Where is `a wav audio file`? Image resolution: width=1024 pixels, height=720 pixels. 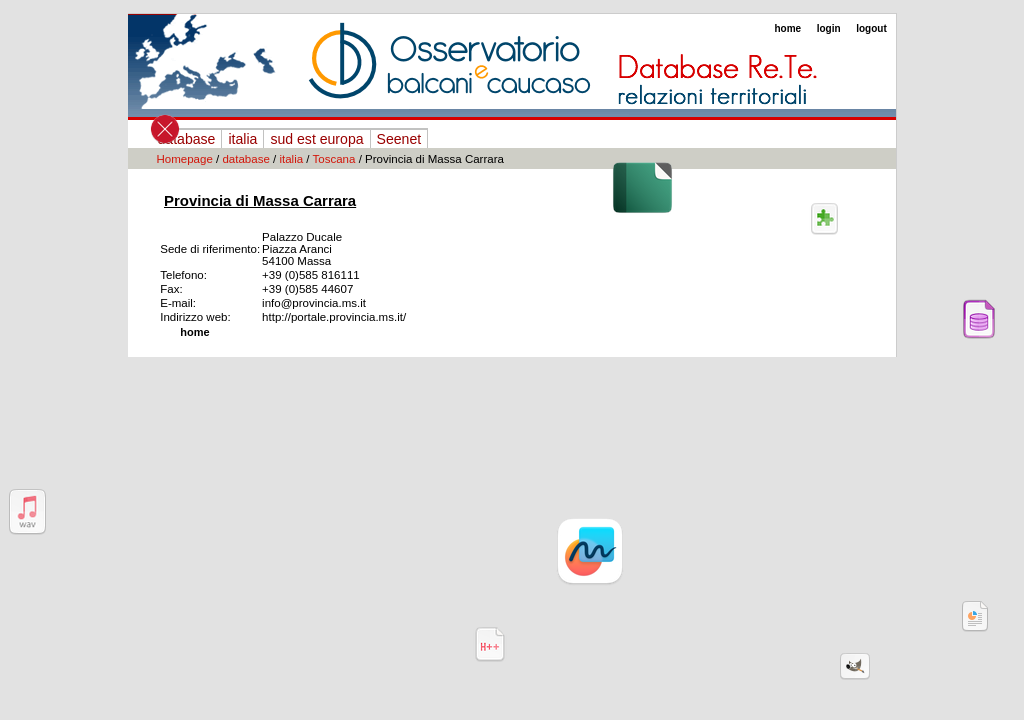 a wav audio file is located at coordinates (27, 511).